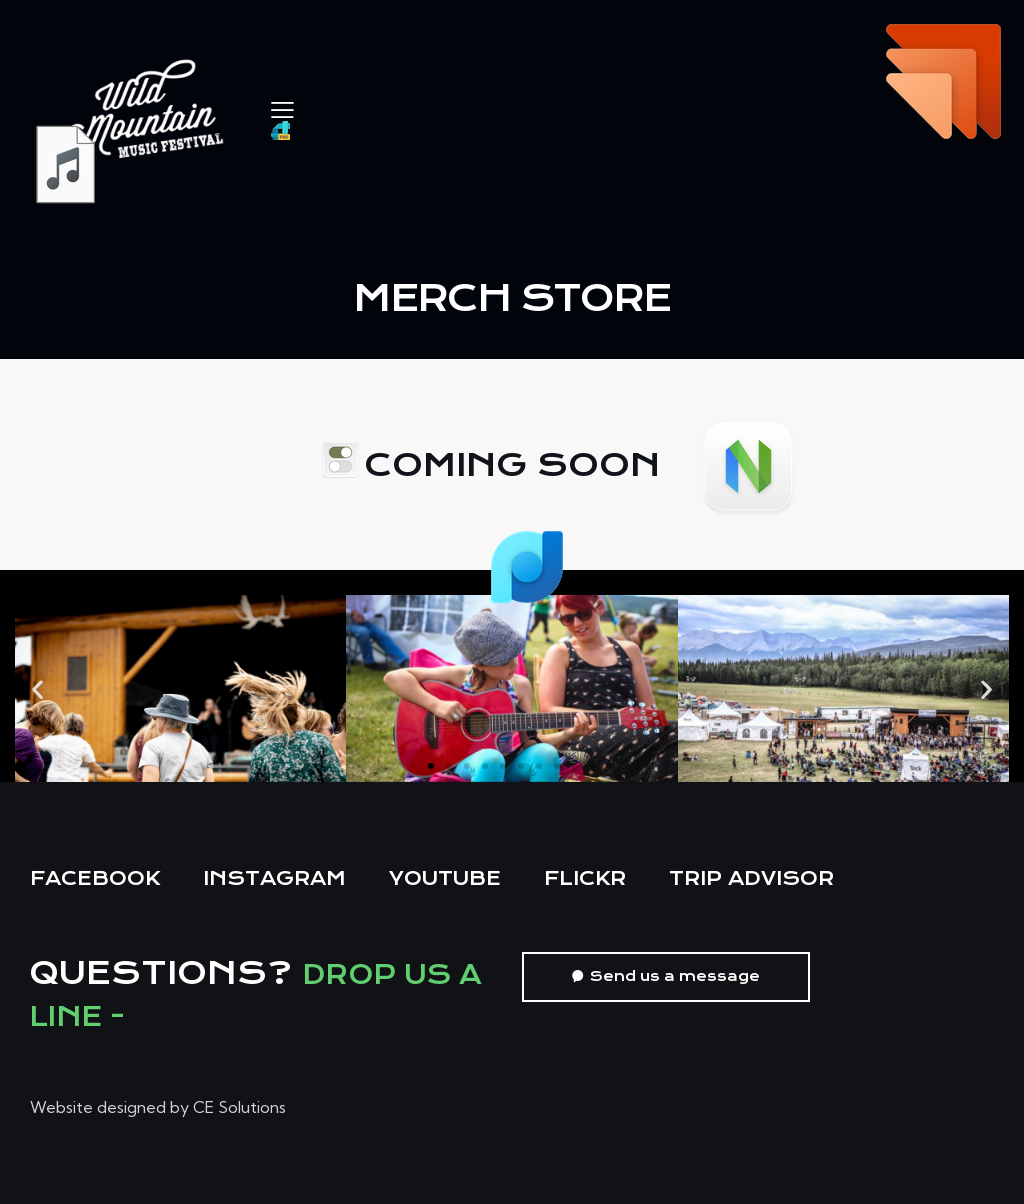 This screenshot has height=1204, width=1024. Describe the element at coordinates (527, 567) in the screenshot. I see `open the TalentOnboard application` at that location.